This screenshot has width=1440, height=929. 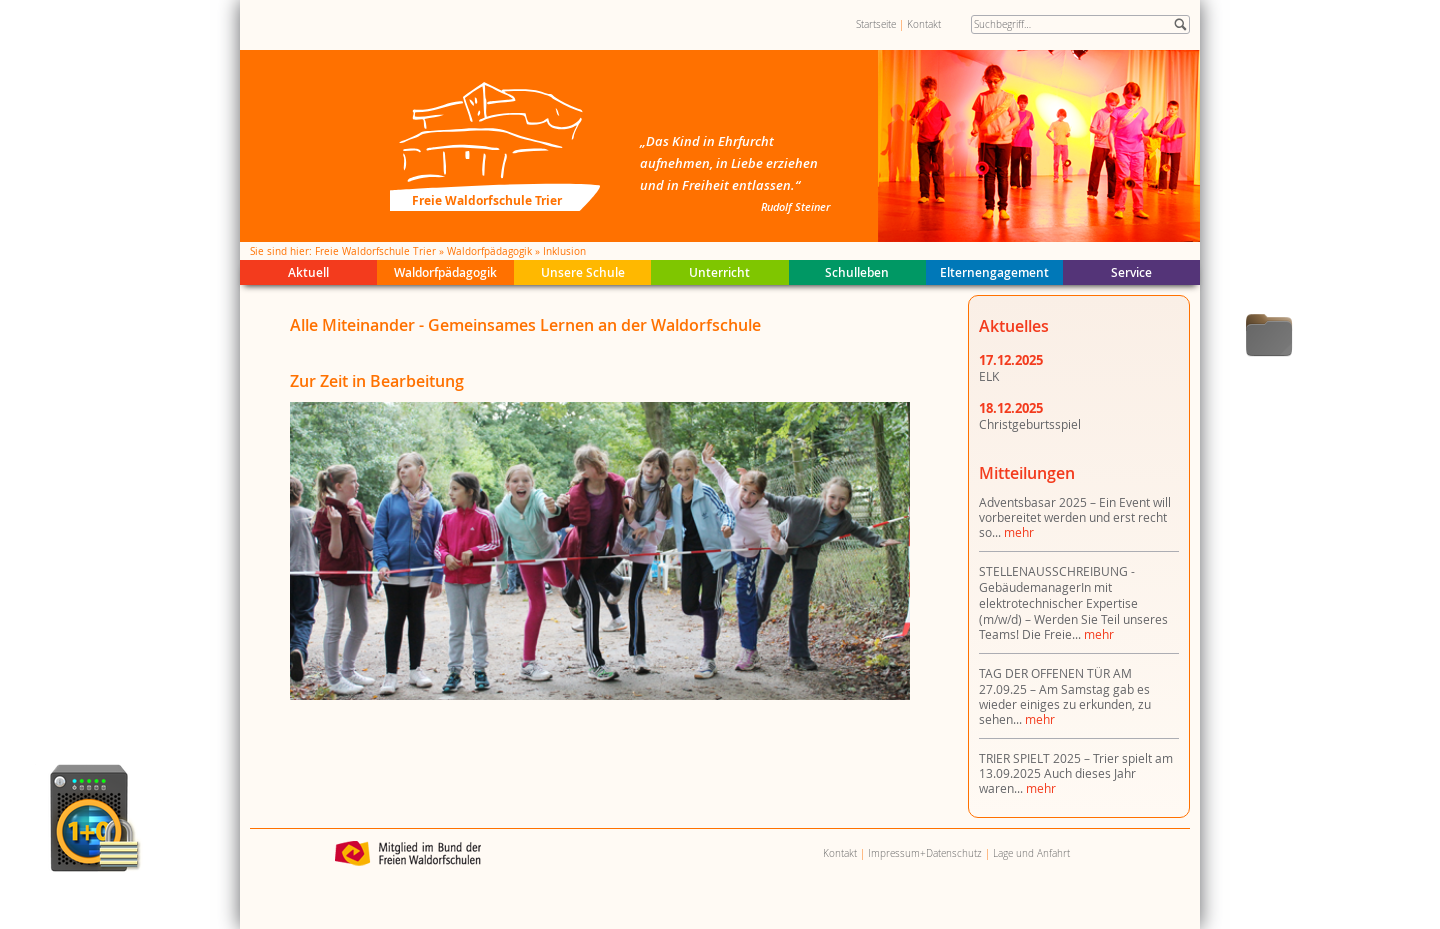 What do you see at coordinates (1269, 335) in the screenshot?
I see `open a folder to view its contents` at bounding box center [1269, 335].